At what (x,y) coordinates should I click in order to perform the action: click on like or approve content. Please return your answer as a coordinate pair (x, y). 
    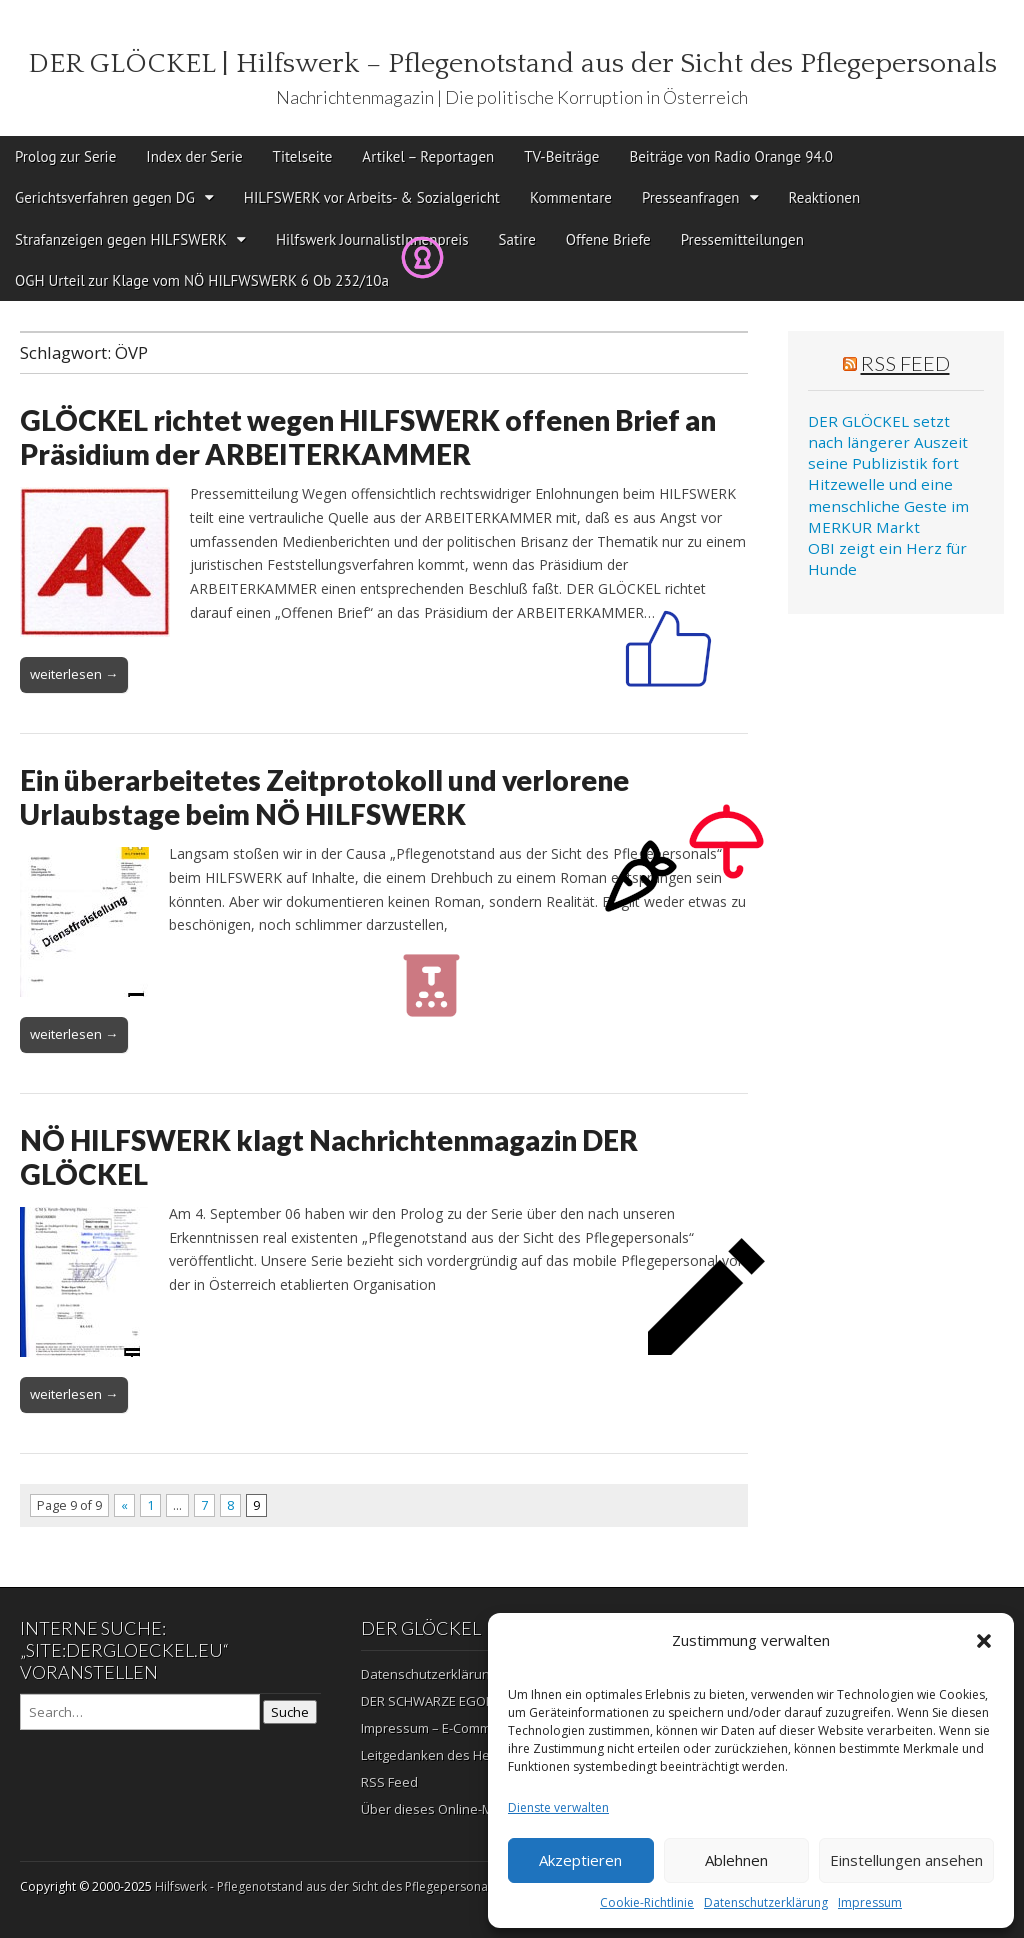
    Looking at the image, I should click on (668, 653).